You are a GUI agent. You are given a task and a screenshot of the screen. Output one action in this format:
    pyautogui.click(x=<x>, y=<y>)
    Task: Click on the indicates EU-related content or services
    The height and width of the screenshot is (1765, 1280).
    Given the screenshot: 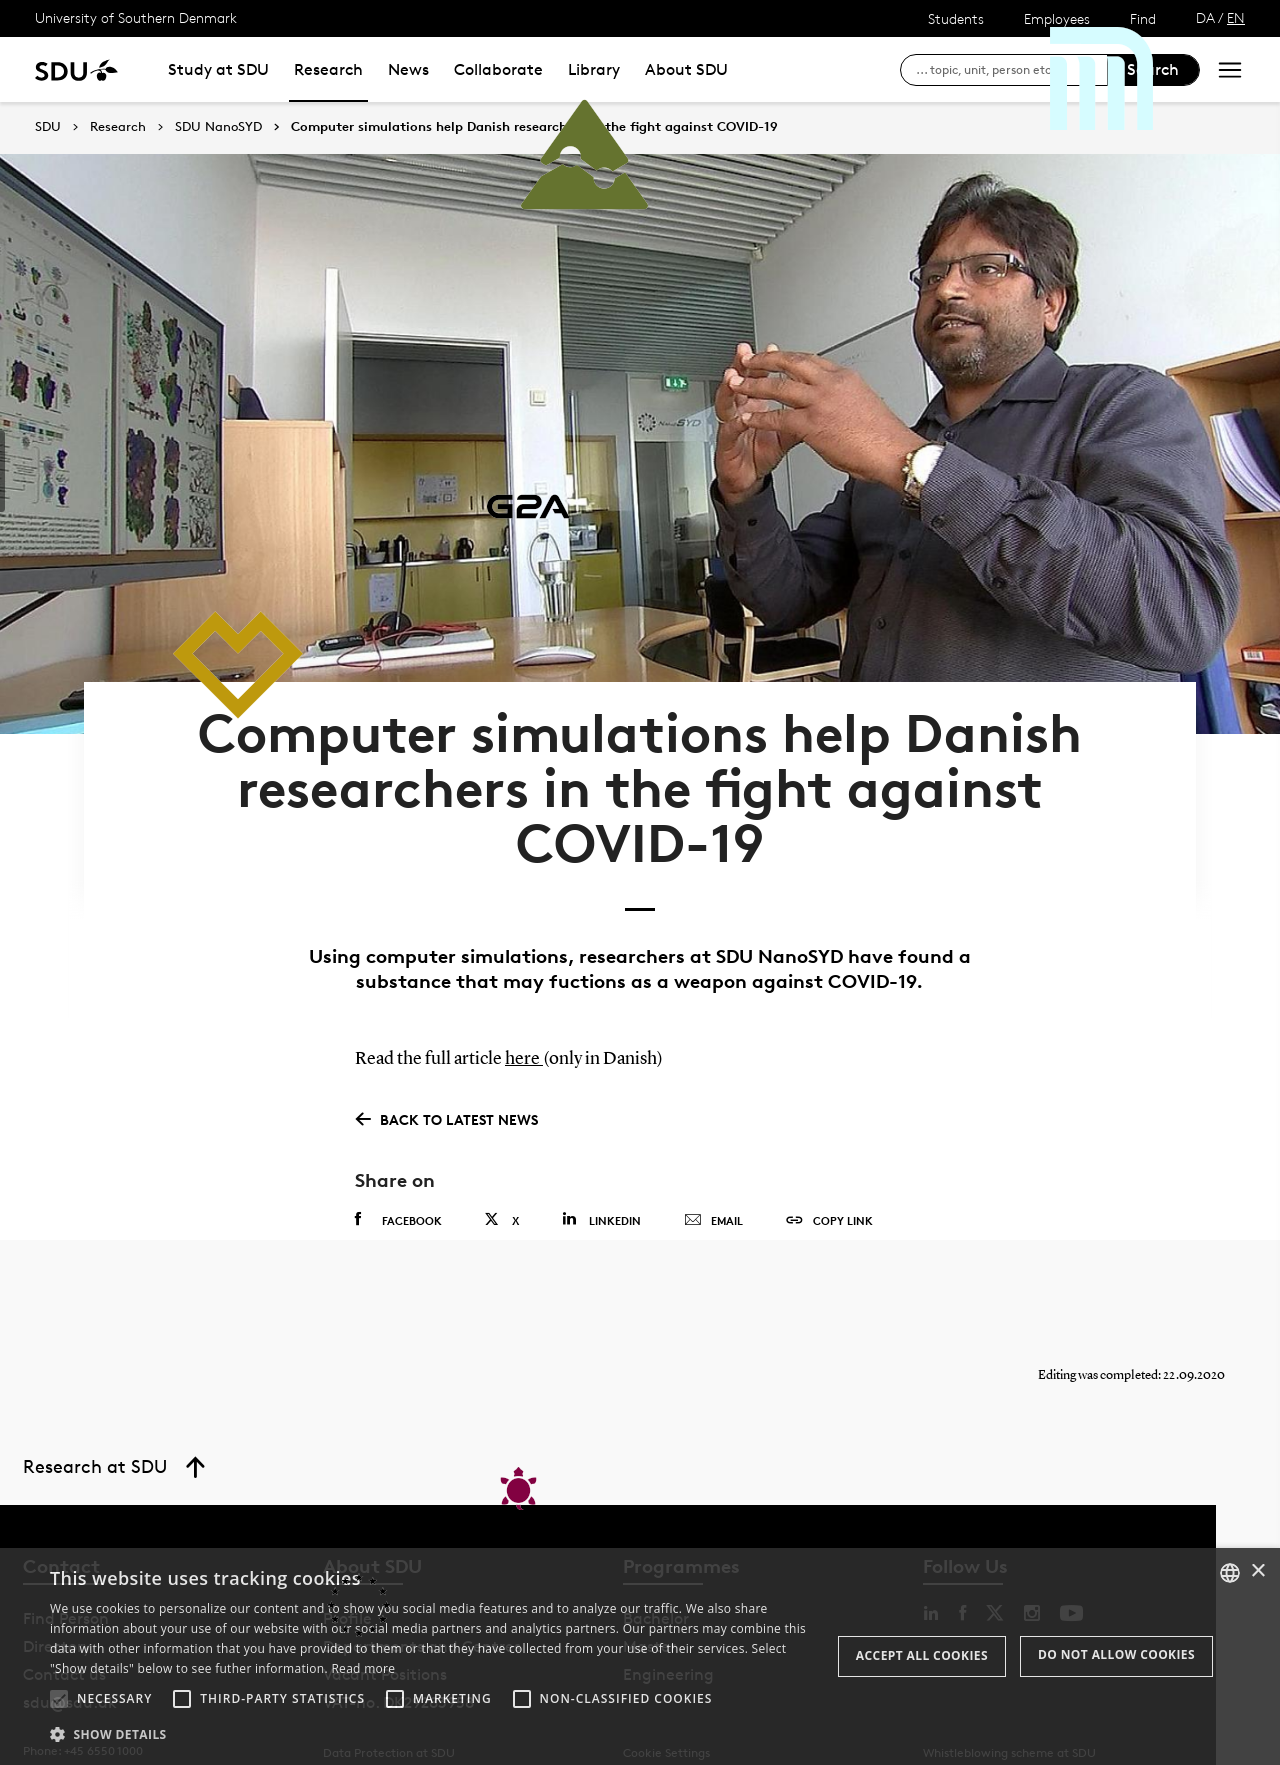 What is the action you would take?
    pyautogui.click(x=359, y=1605)
    